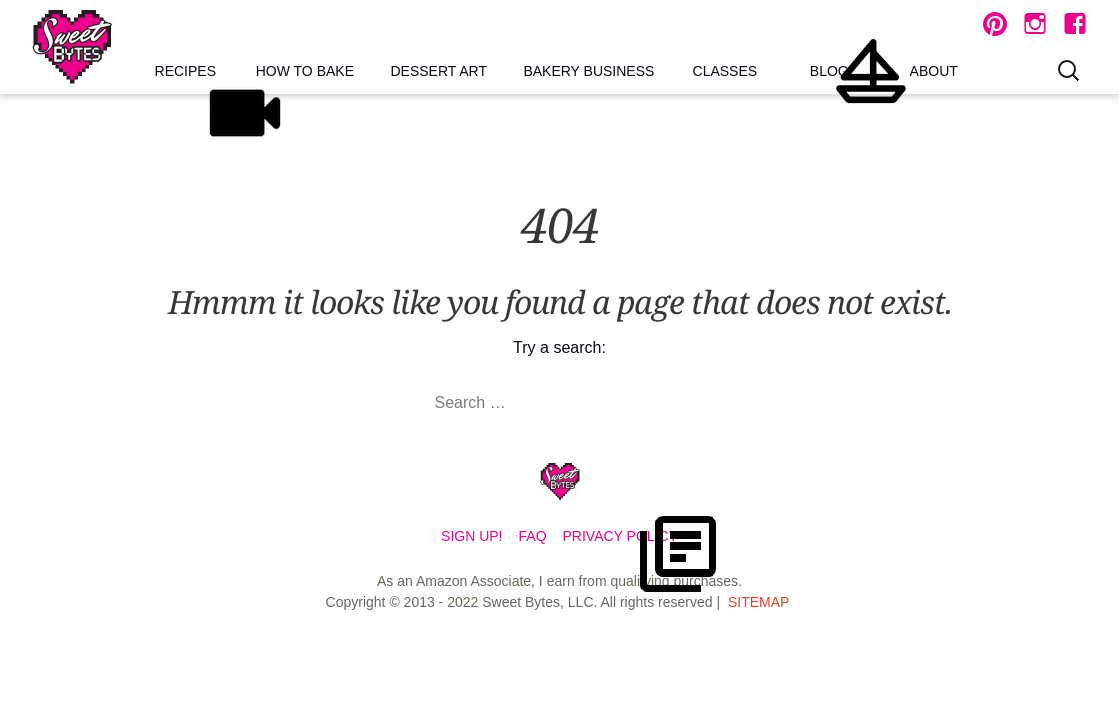 The height and width of the screenshot is (720, 1119). I want to click on start a video call, so click(245, 113).